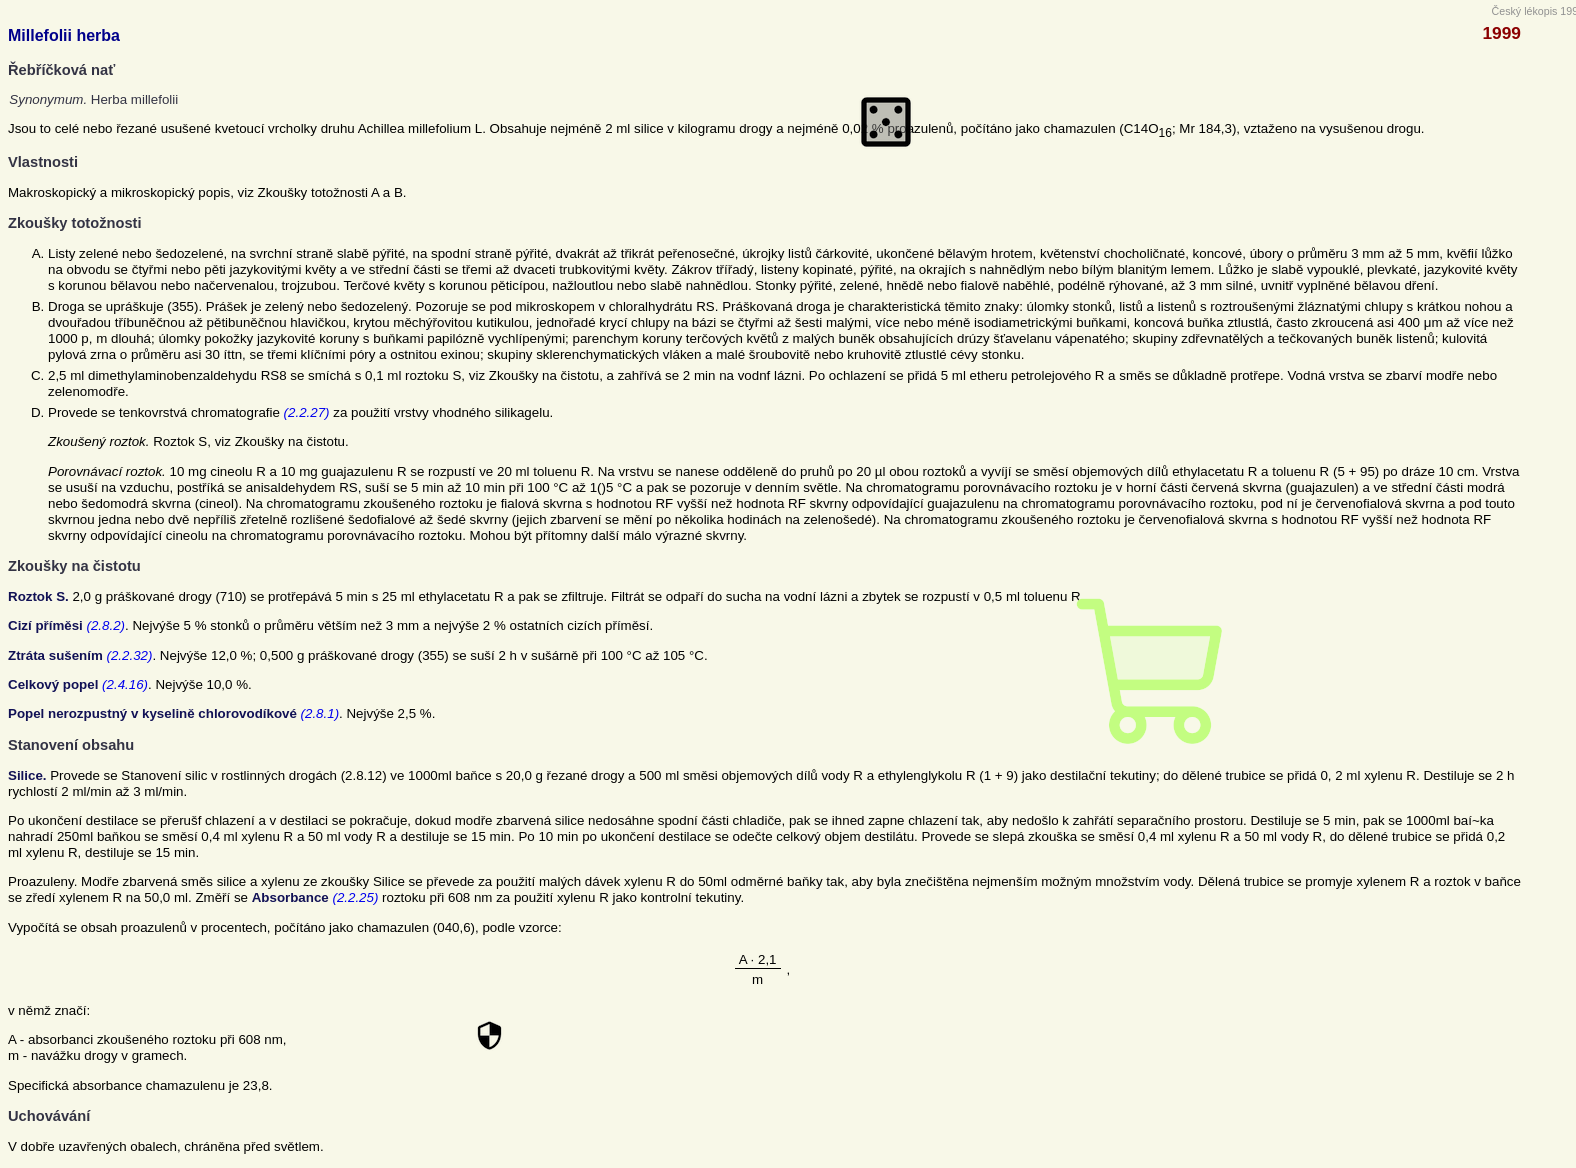 This screenshot has height=1168, width=1576. I want to click on access casino or gambling games, so click(886, 122).